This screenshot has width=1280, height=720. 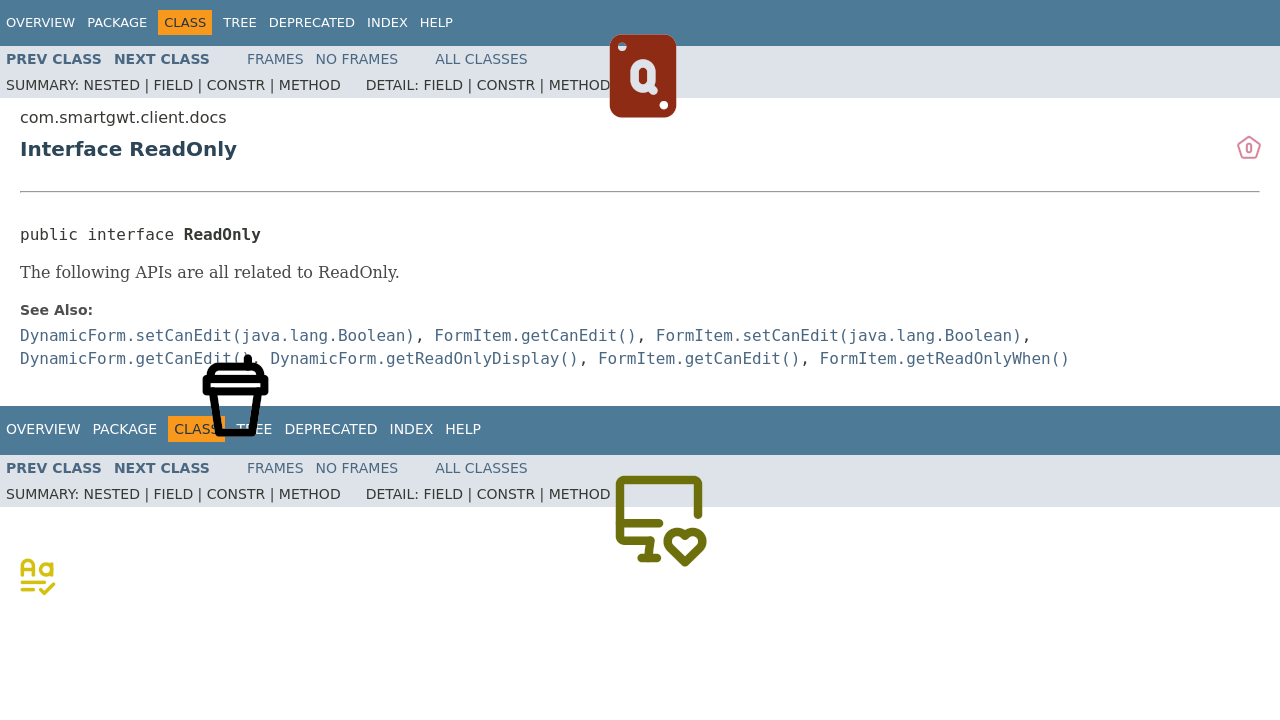 I want to click on queen playing card in a card game app, so click(x=643, y=76).